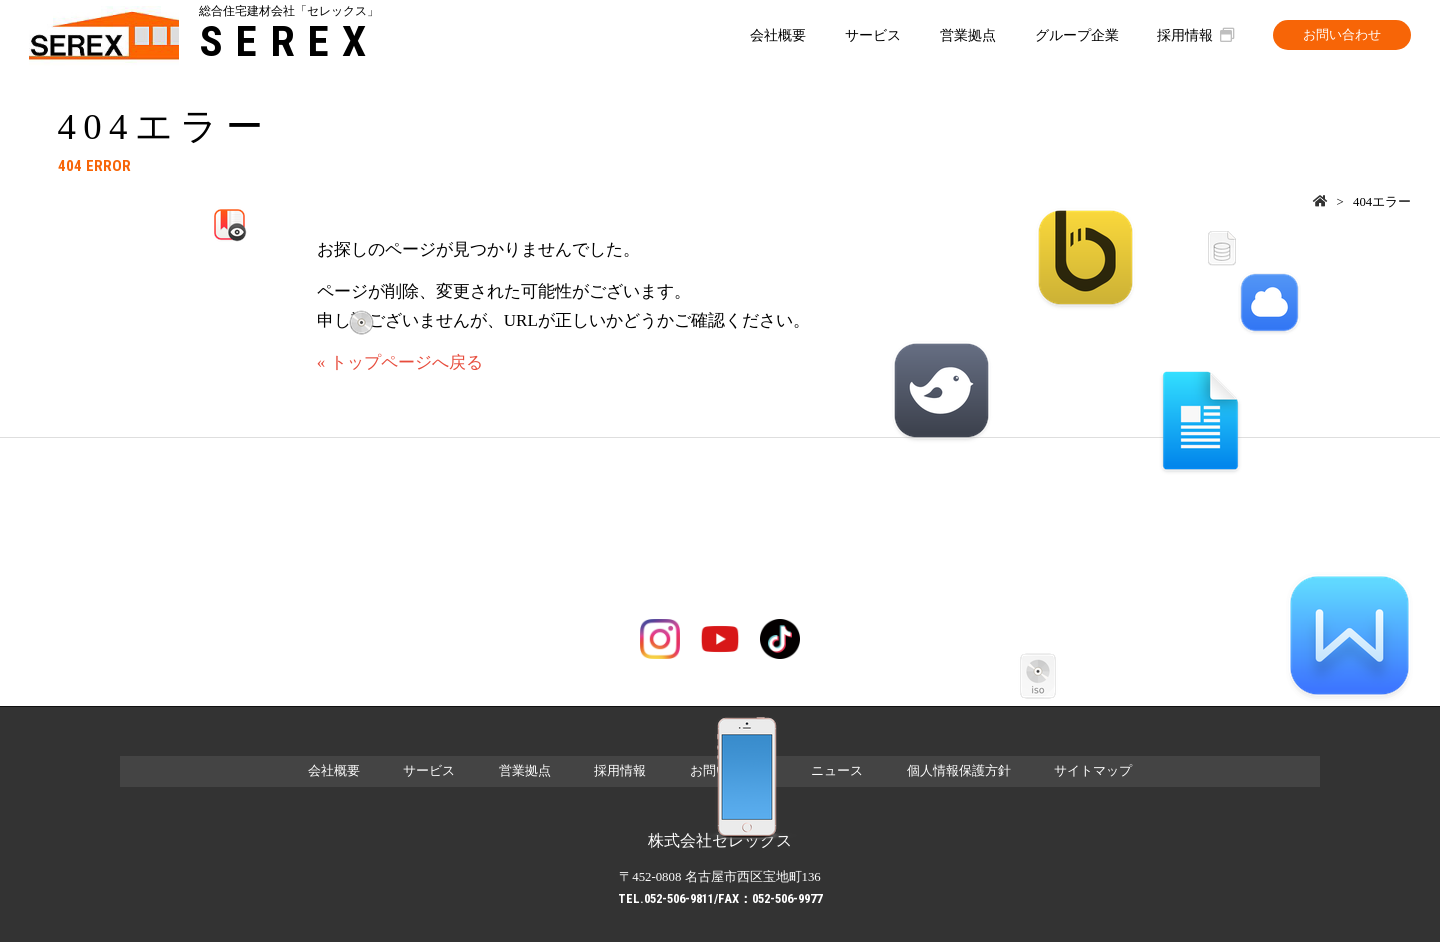  I want to click on open a database file, so click(1222, 248).